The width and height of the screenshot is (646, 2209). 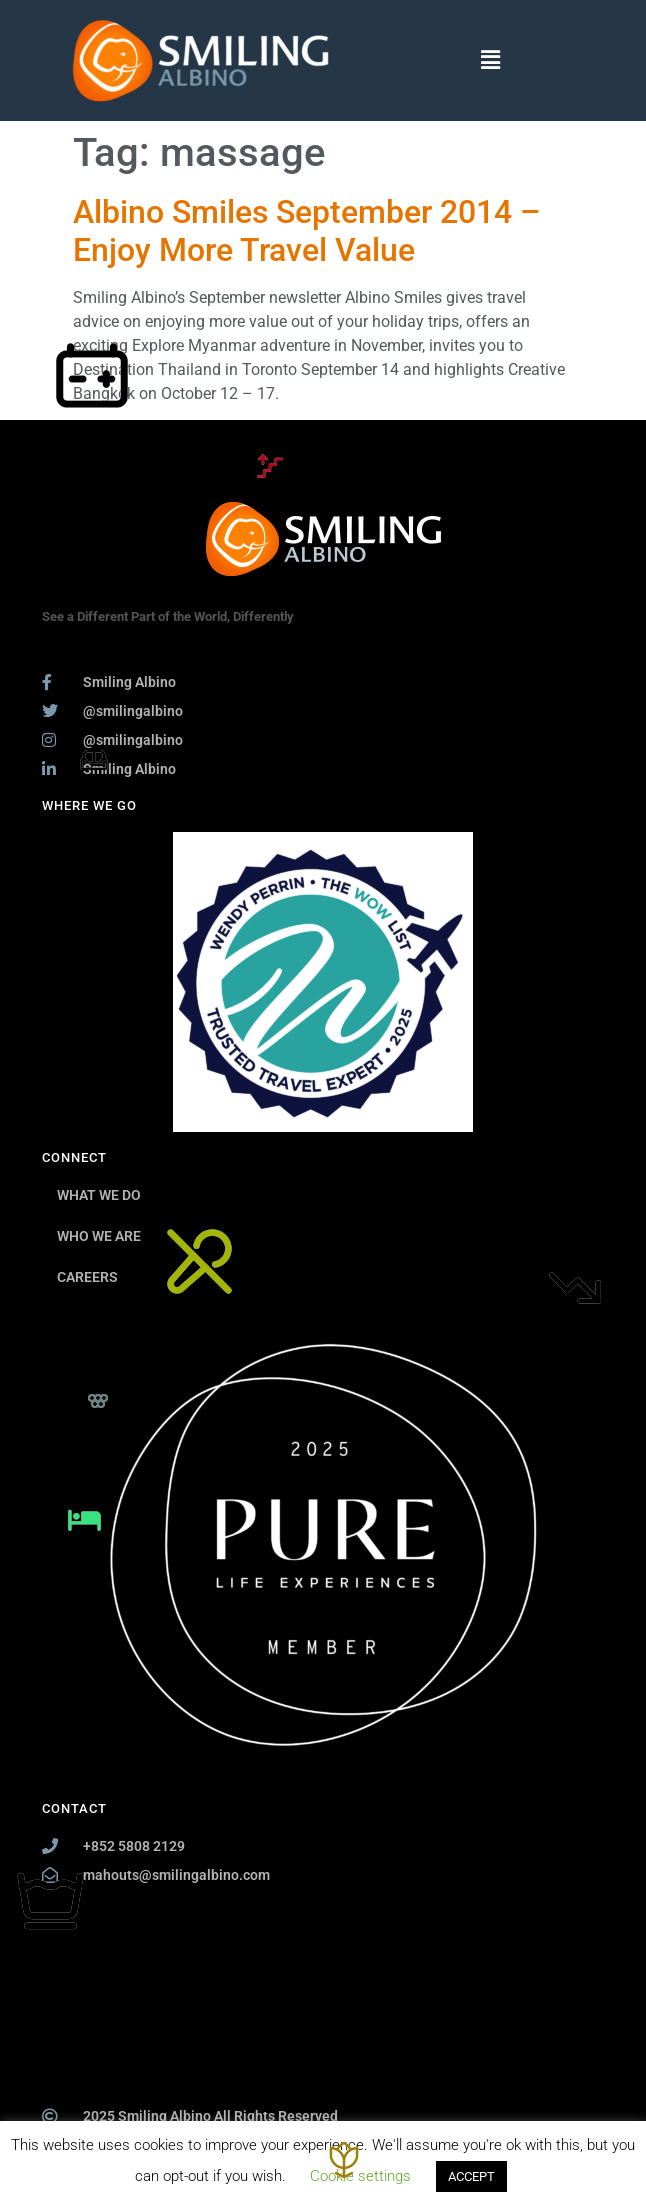 I want to click on access garden or plant care features, so click(x=344, y=2160).